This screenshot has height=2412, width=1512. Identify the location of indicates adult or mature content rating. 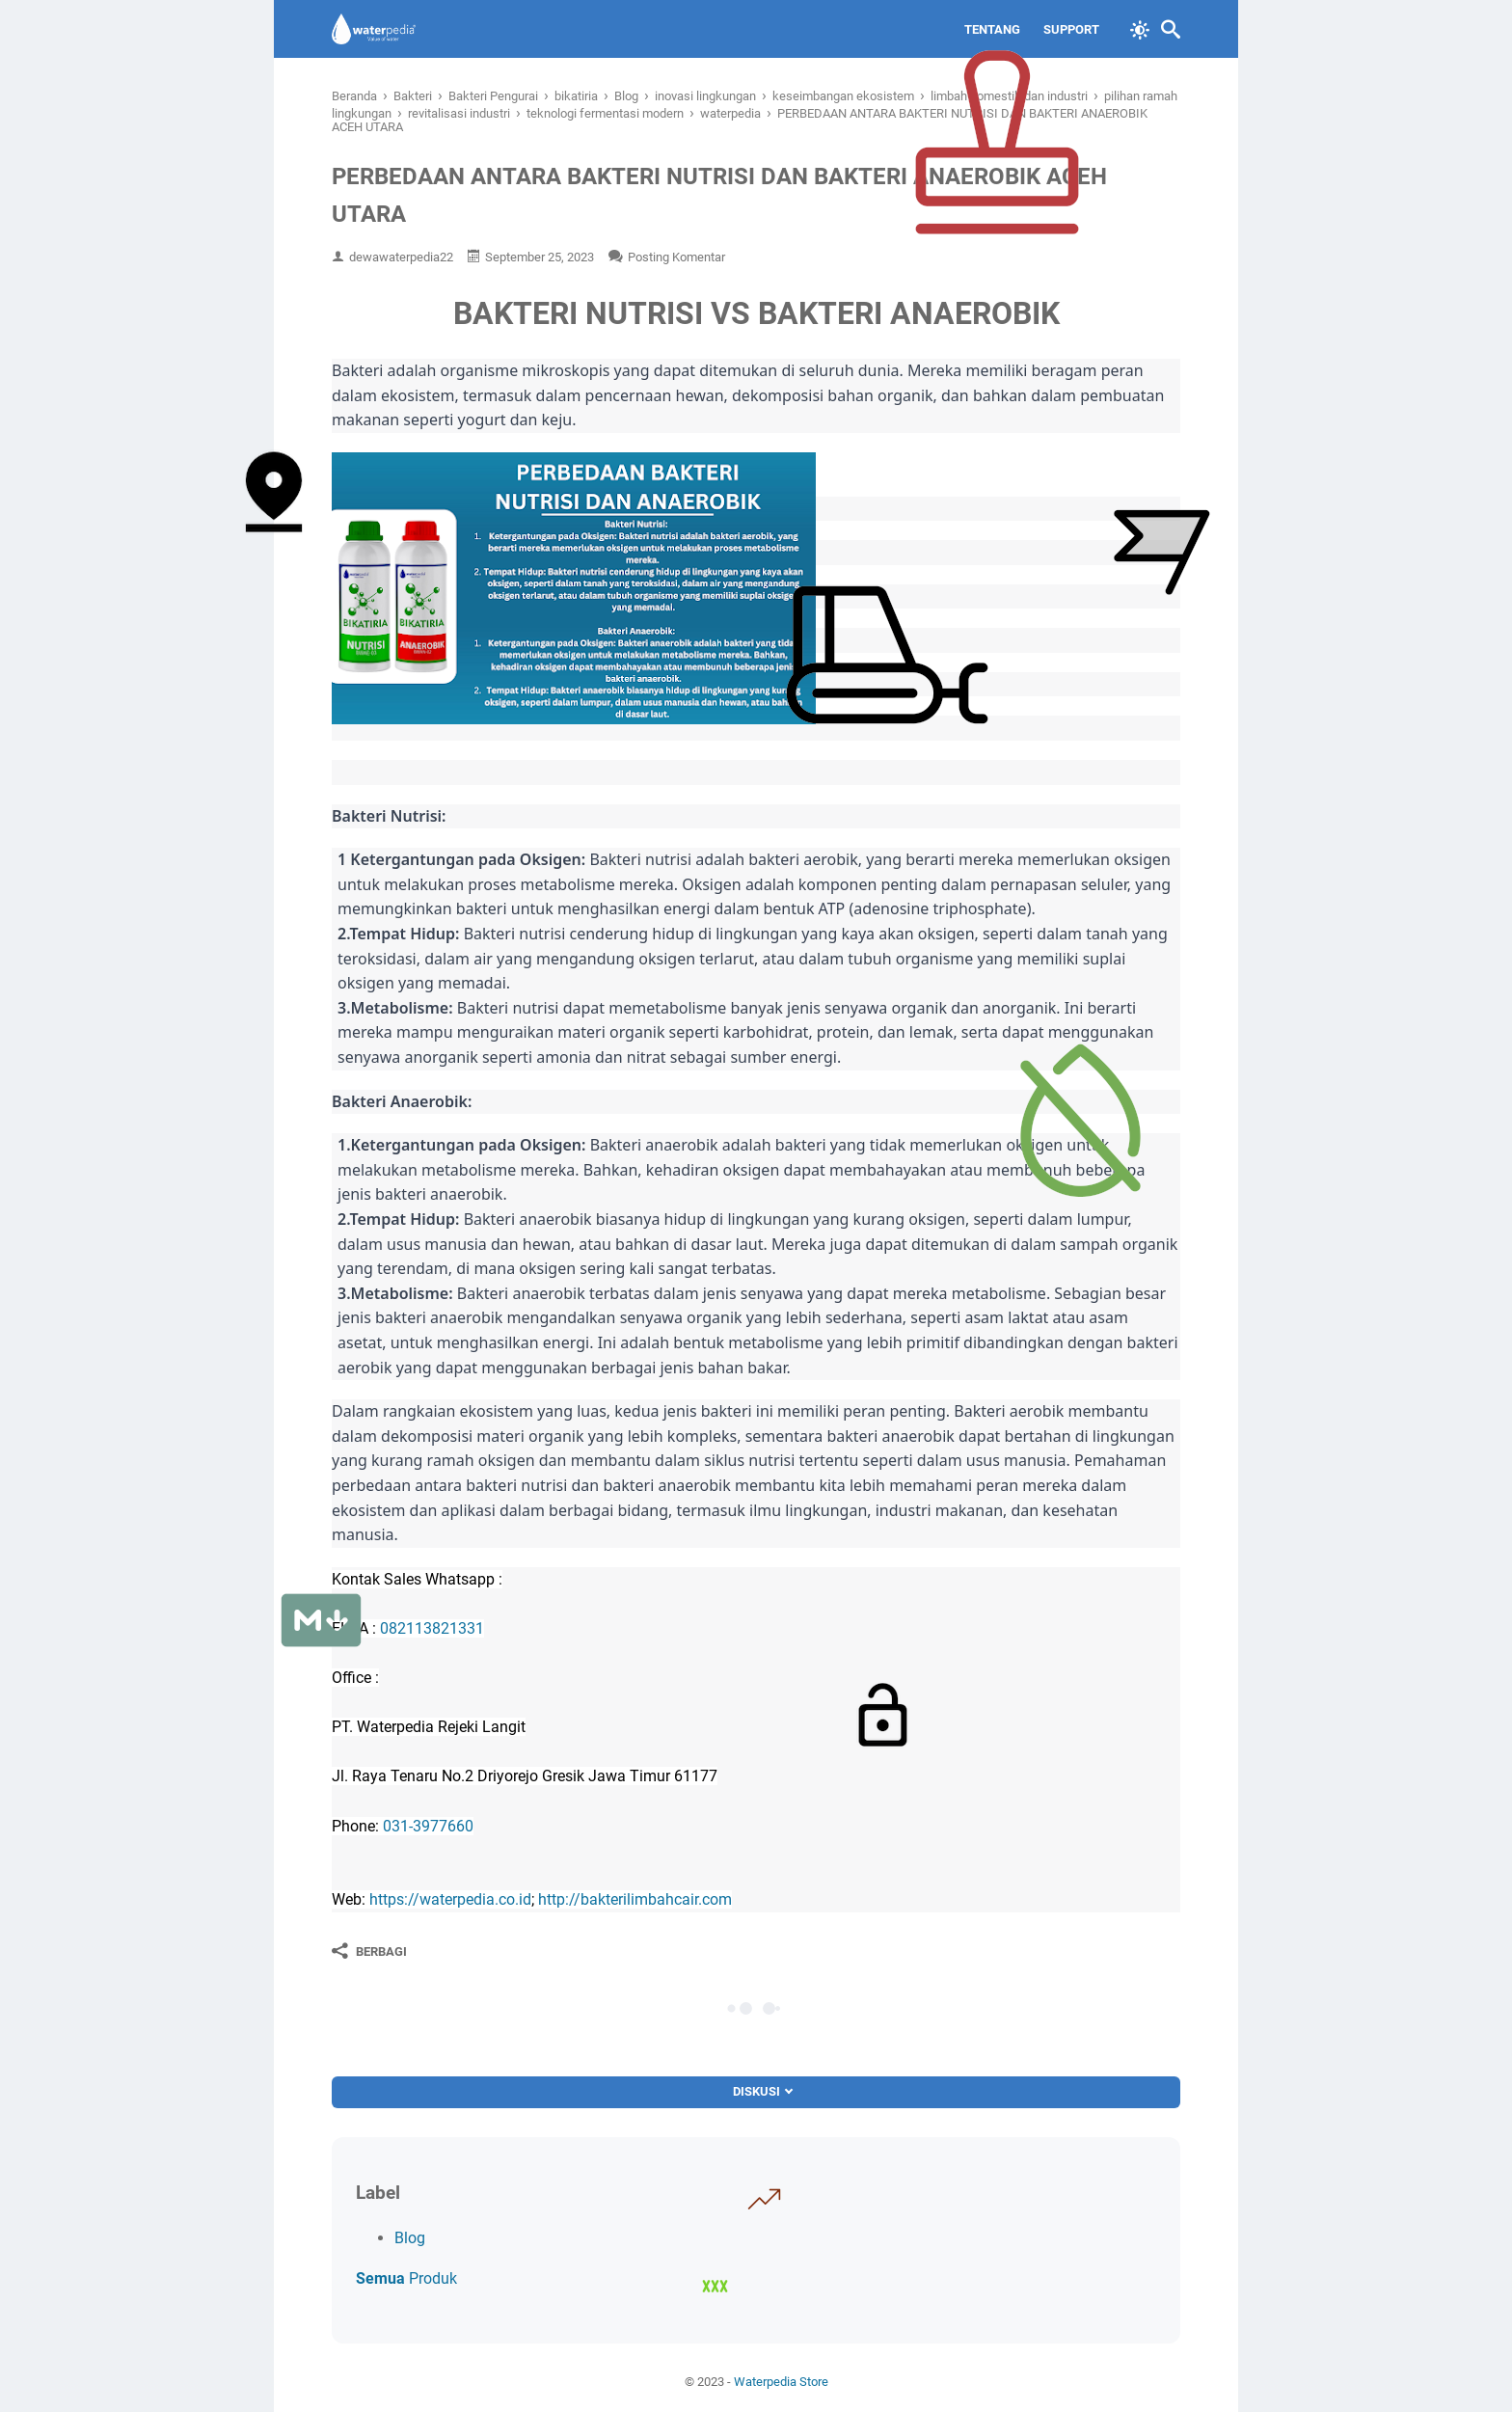
(715, 2286).